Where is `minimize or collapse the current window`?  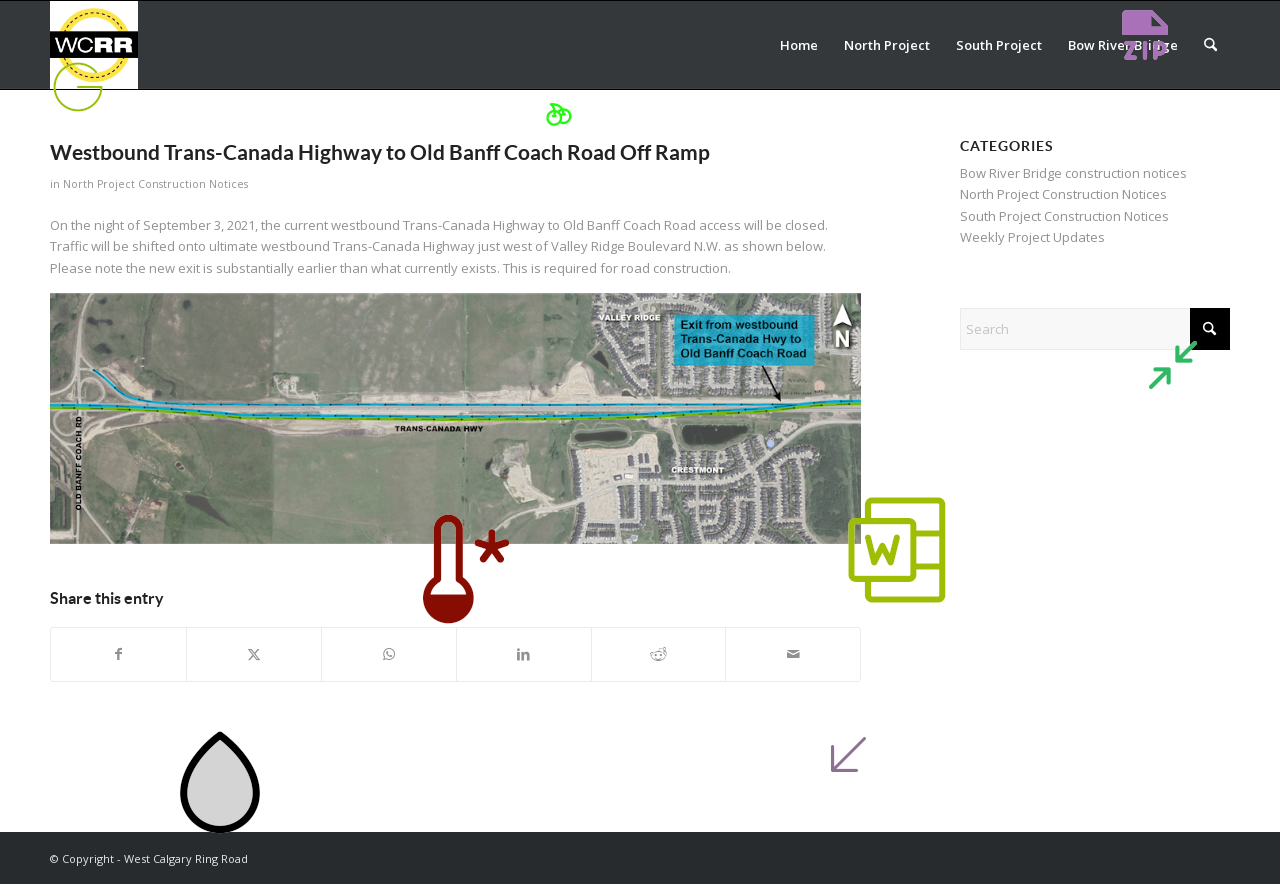 minimize or collapse the current window is located at coordinates (1173, 365).